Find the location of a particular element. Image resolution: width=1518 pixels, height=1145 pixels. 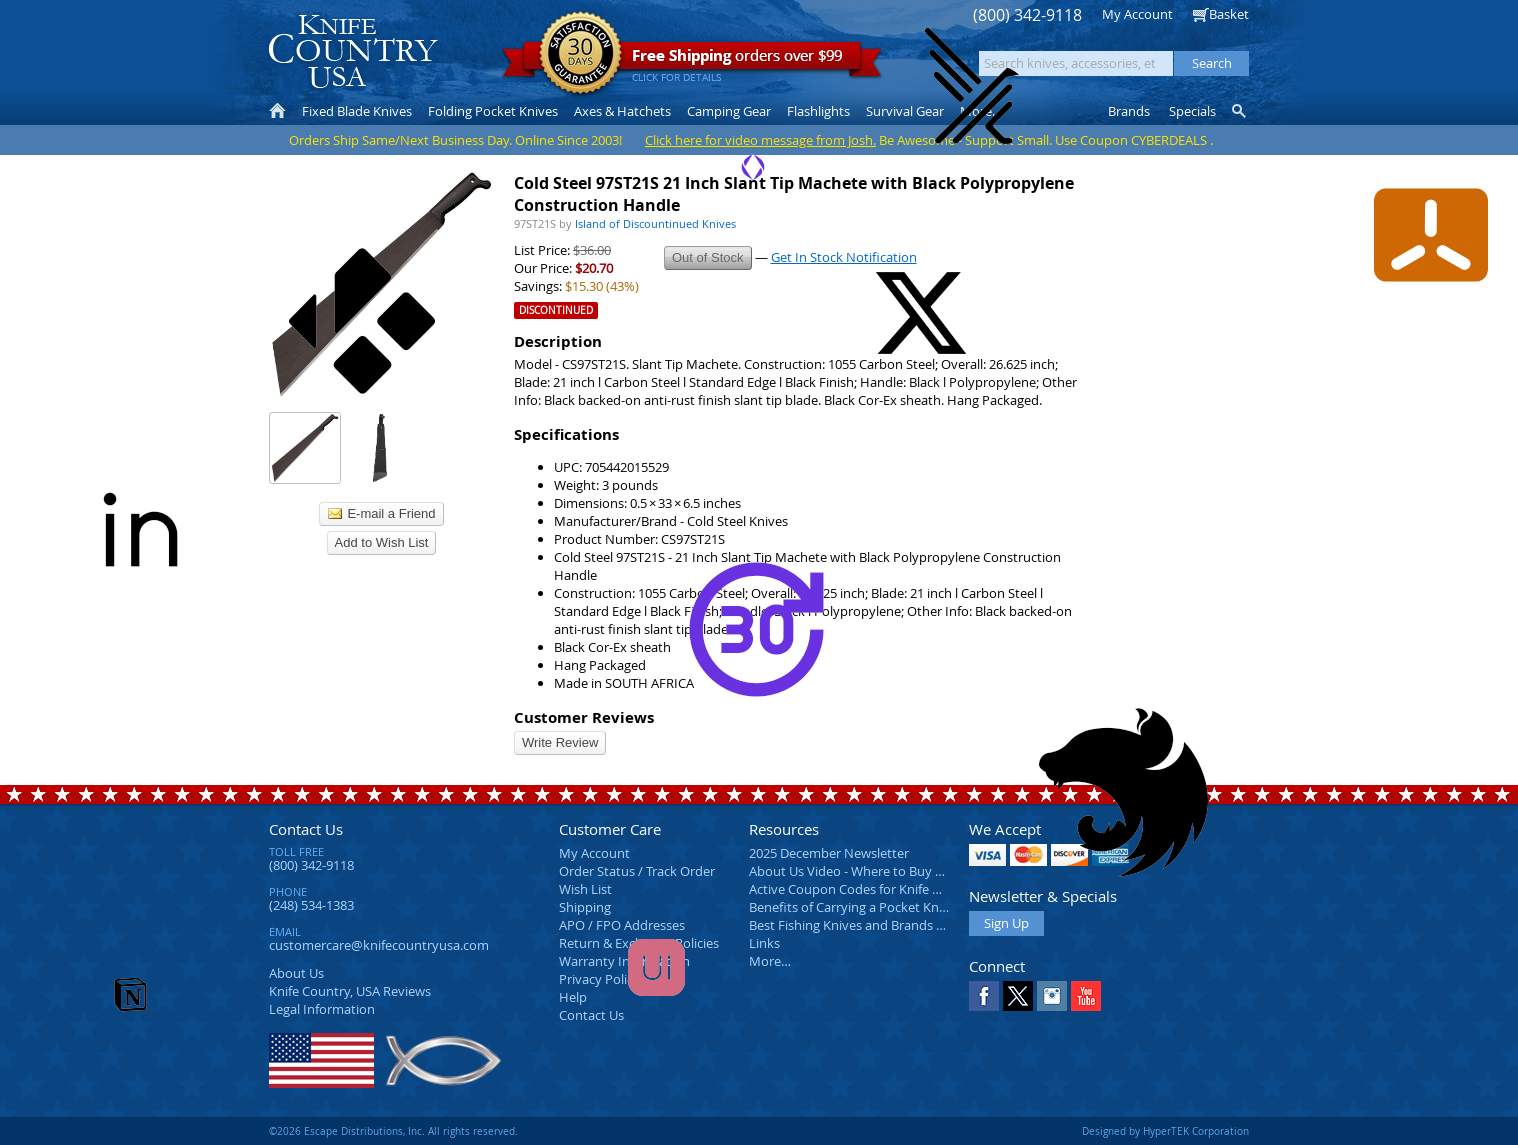

heroui brand logo is located at coordinates (656, 967).